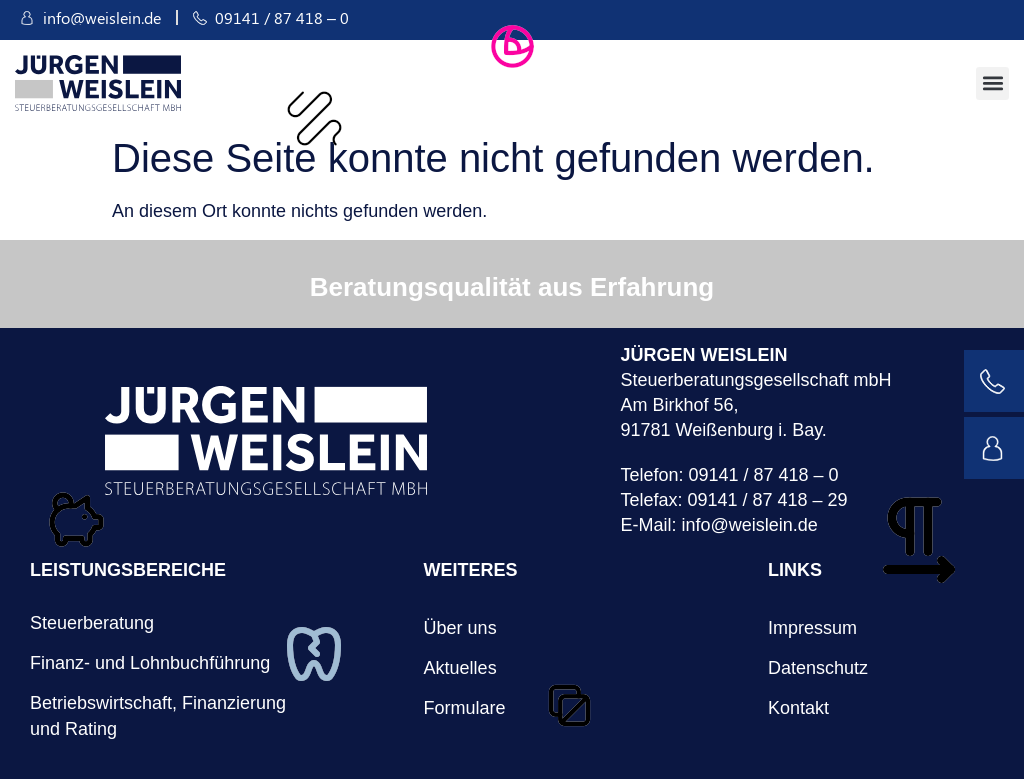 This screenshot has height=779, width=1024. Describe the element at coordinates (569, 705) in the screenshot. I see `duplicate or copy with overlay` at that location.